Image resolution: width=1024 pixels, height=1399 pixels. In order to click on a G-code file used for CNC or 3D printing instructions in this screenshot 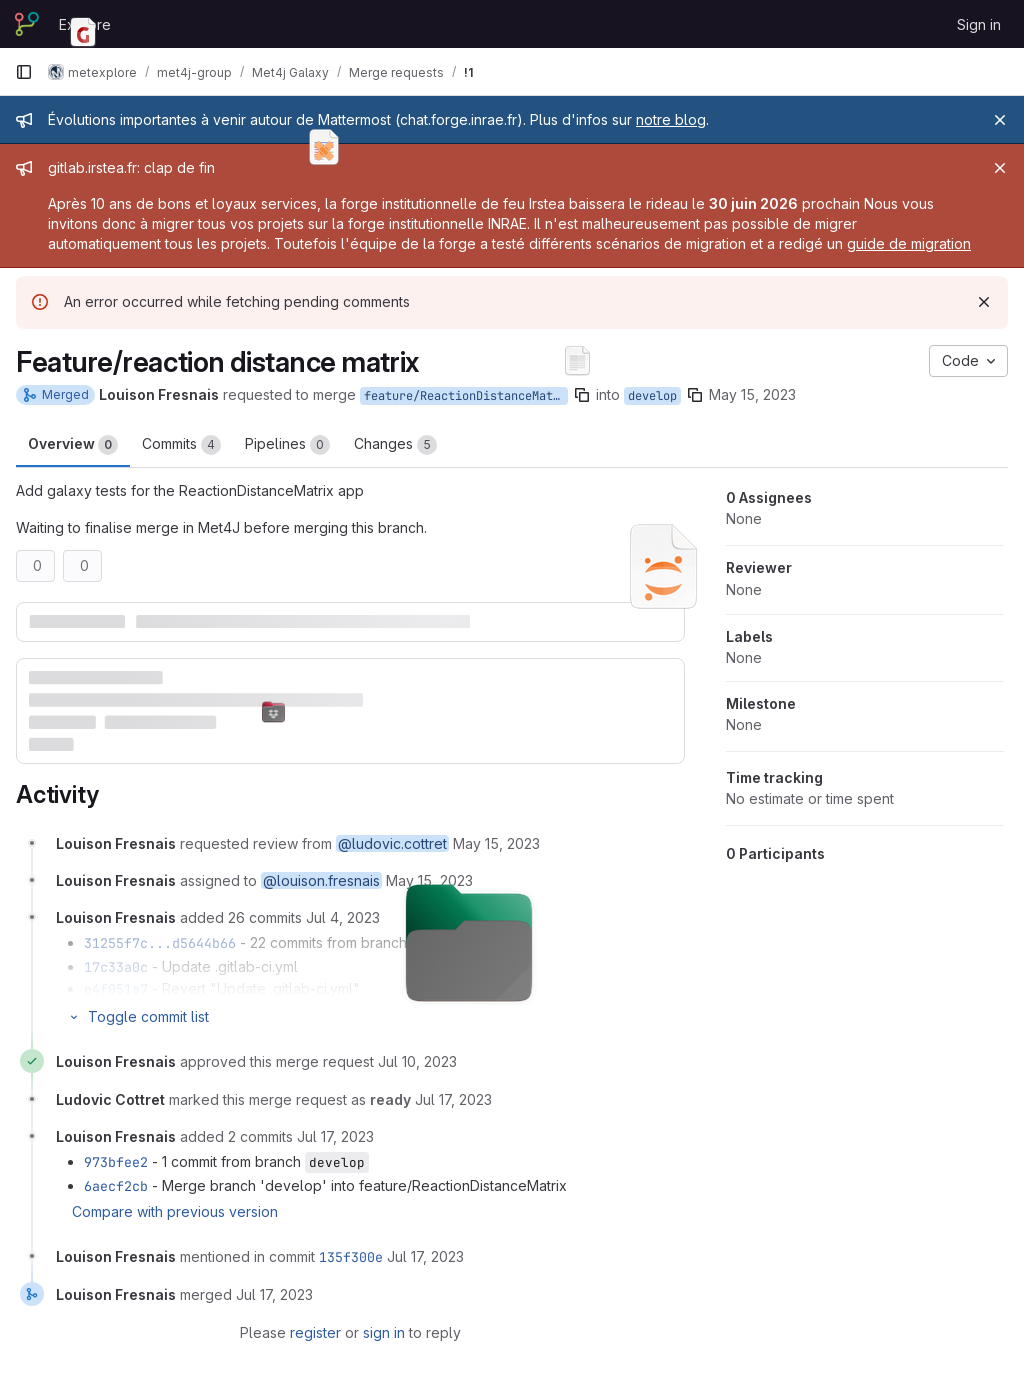, I will do `click(83, 32)`.